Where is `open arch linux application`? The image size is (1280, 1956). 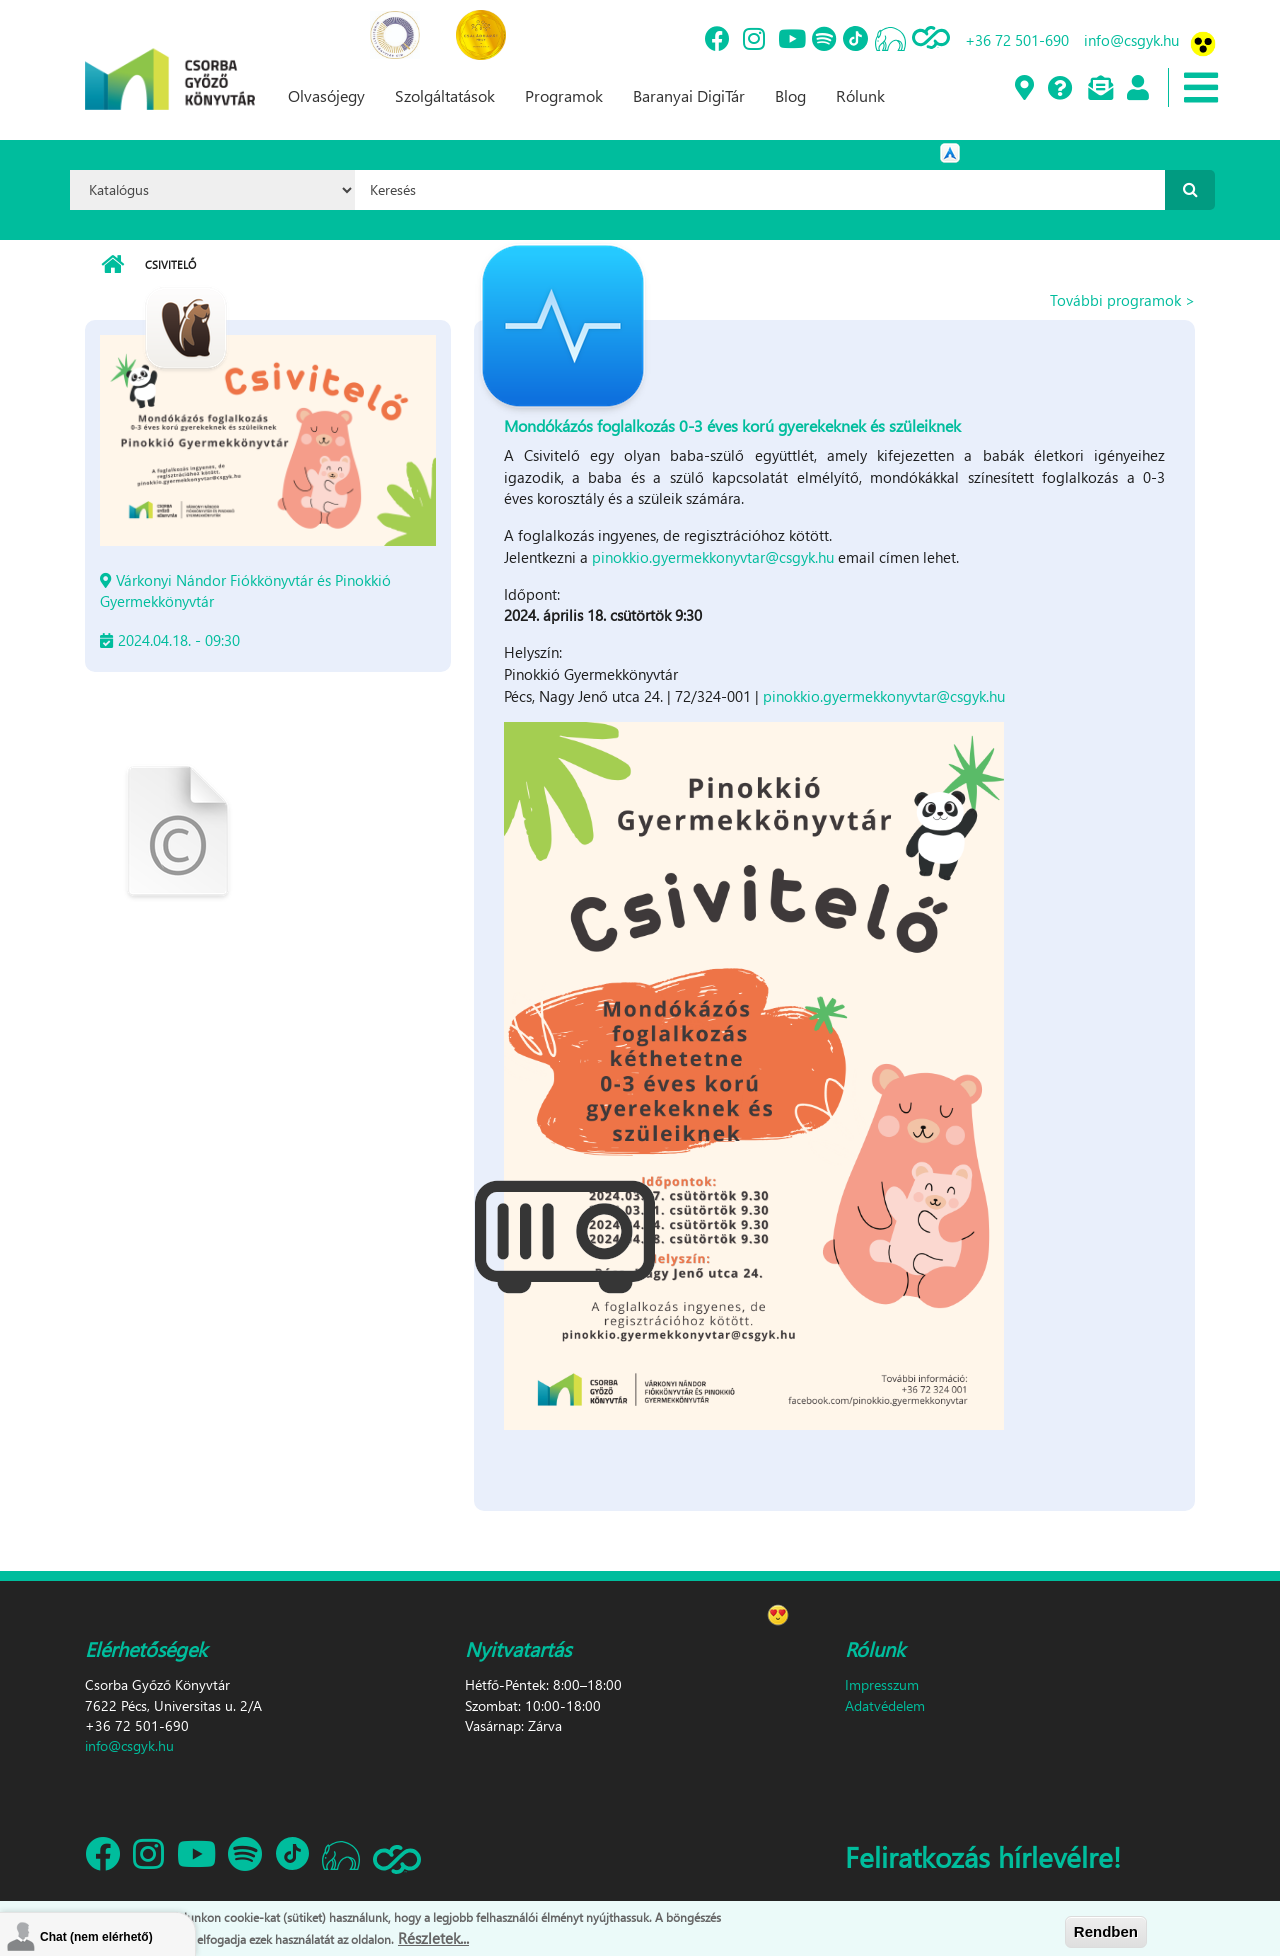
open arch linux application is located at coordinates (950, 153).